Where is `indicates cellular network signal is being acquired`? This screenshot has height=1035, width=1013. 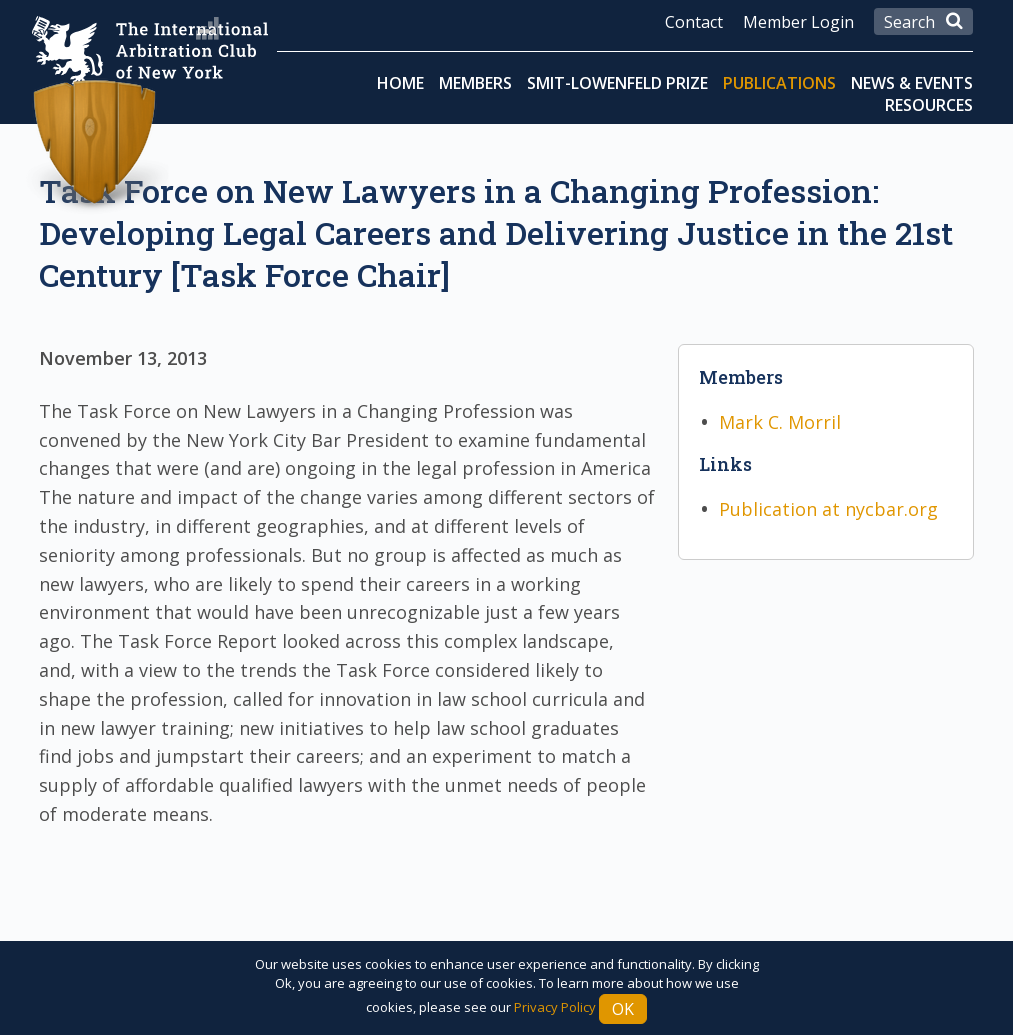 indicates cellular network signal is being acquired is located at coordinates (208, 29).